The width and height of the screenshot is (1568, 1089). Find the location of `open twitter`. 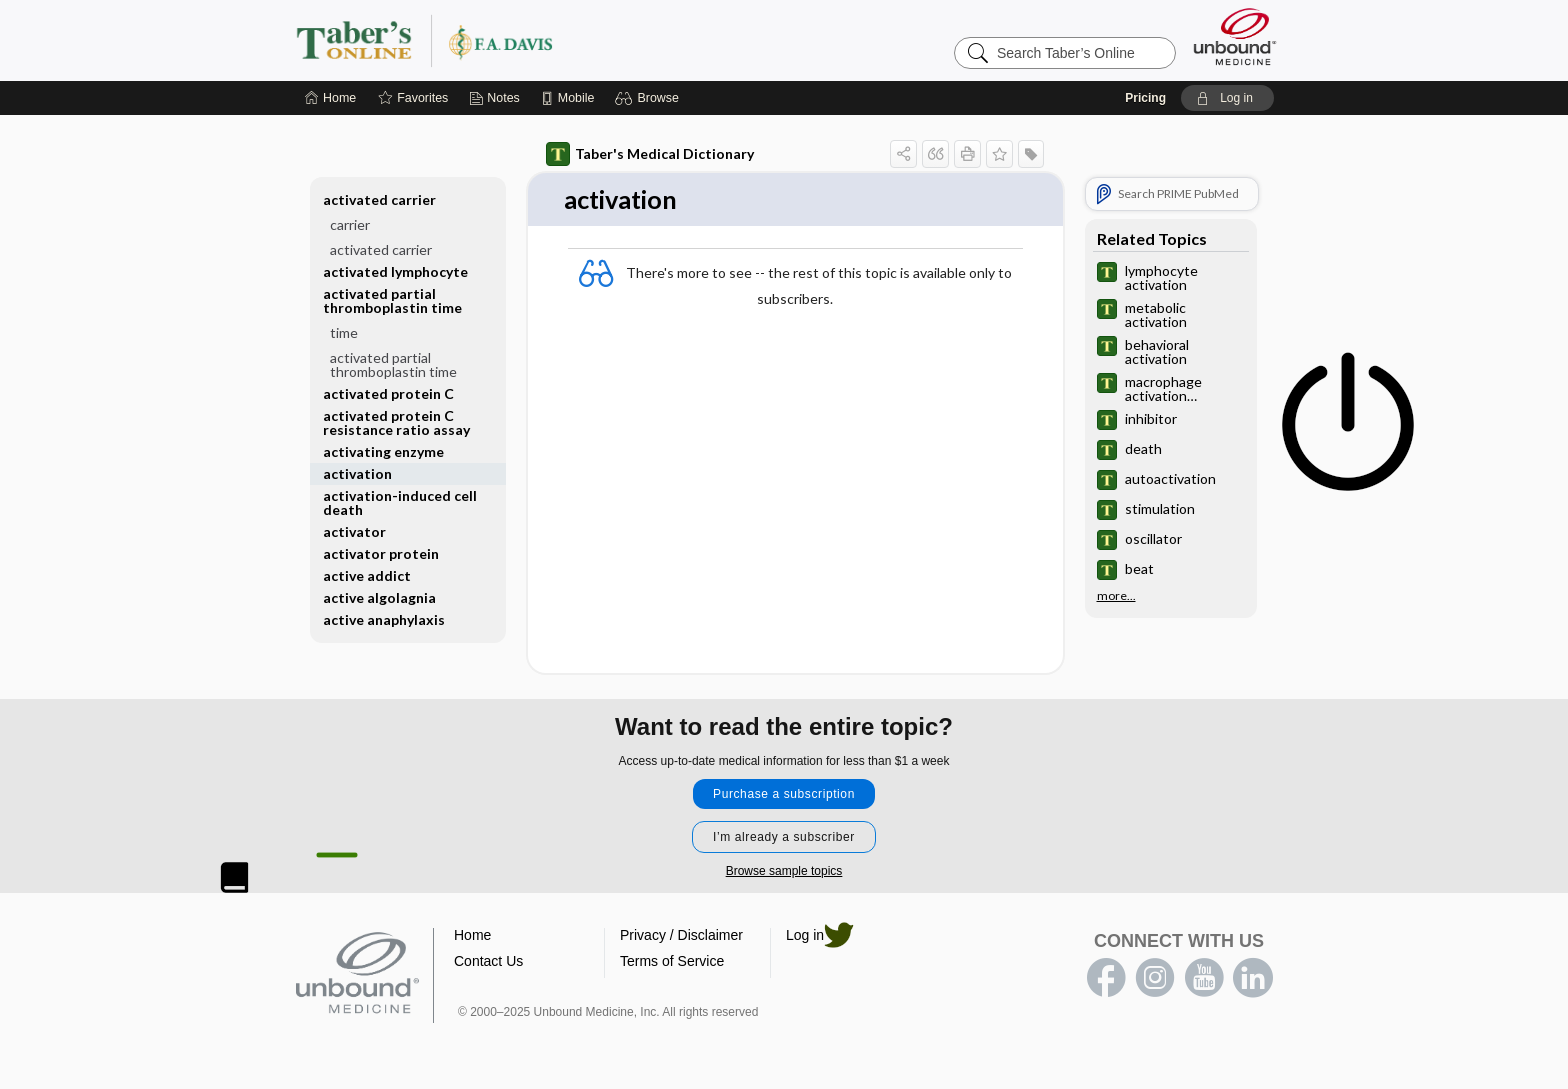

open twitter is located at coordinates (839, 935).